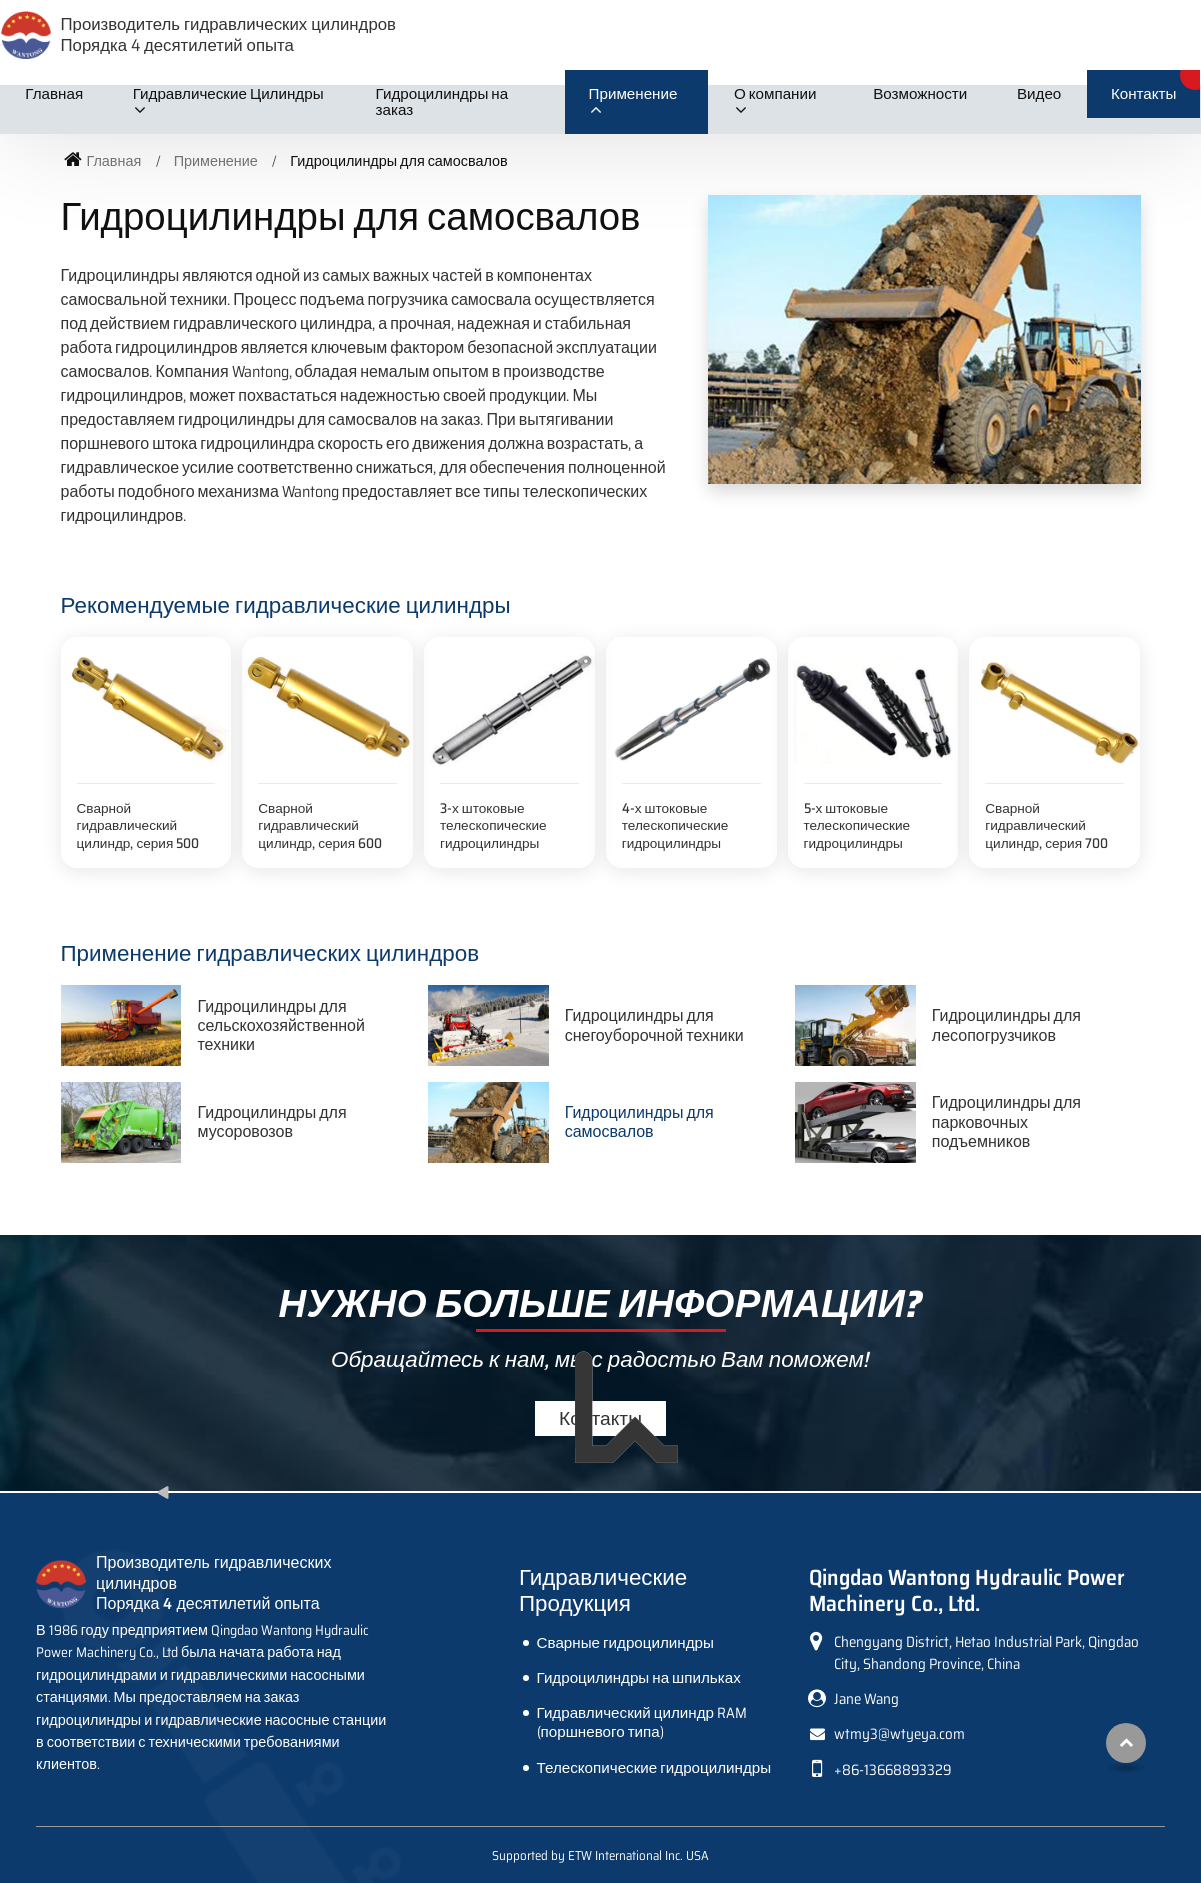 The image size is (1201, 1883). What do you see at coordinates (626, 1411) in the screenshot?
I see `launch the nibbles snake game` at bounding box center [626, 1411].